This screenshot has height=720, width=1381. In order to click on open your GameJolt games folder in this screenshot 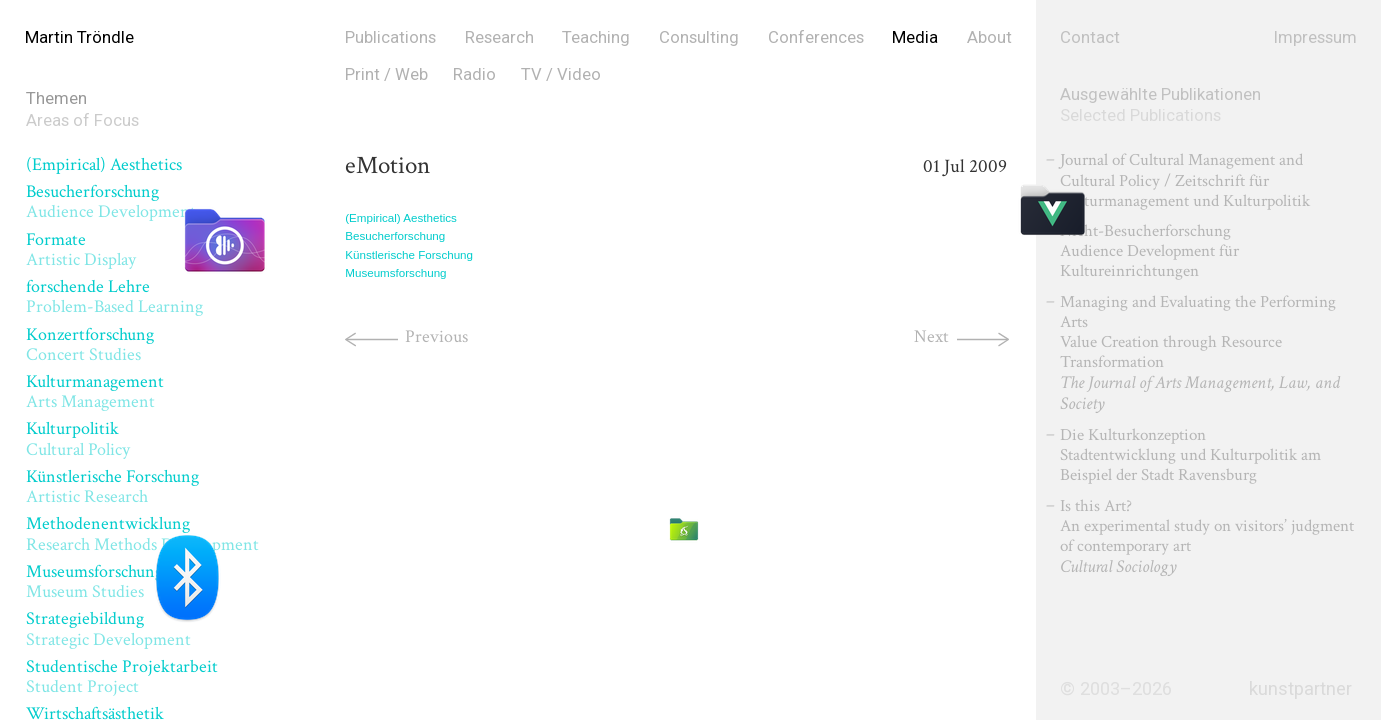, I will do `click(684, 530)`.